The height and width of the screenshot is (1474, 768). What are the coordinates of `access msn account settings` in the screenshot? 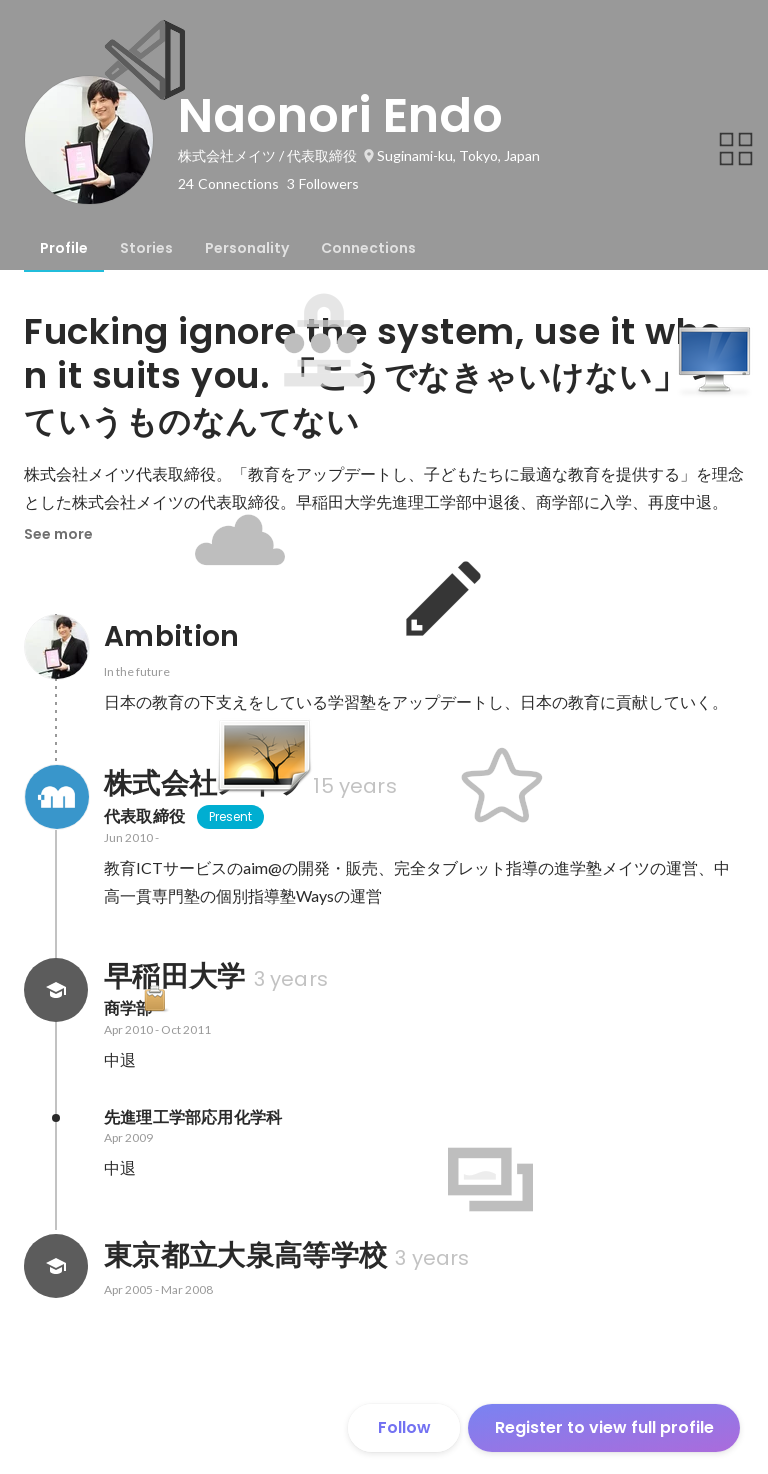 It's located at (736, 149).